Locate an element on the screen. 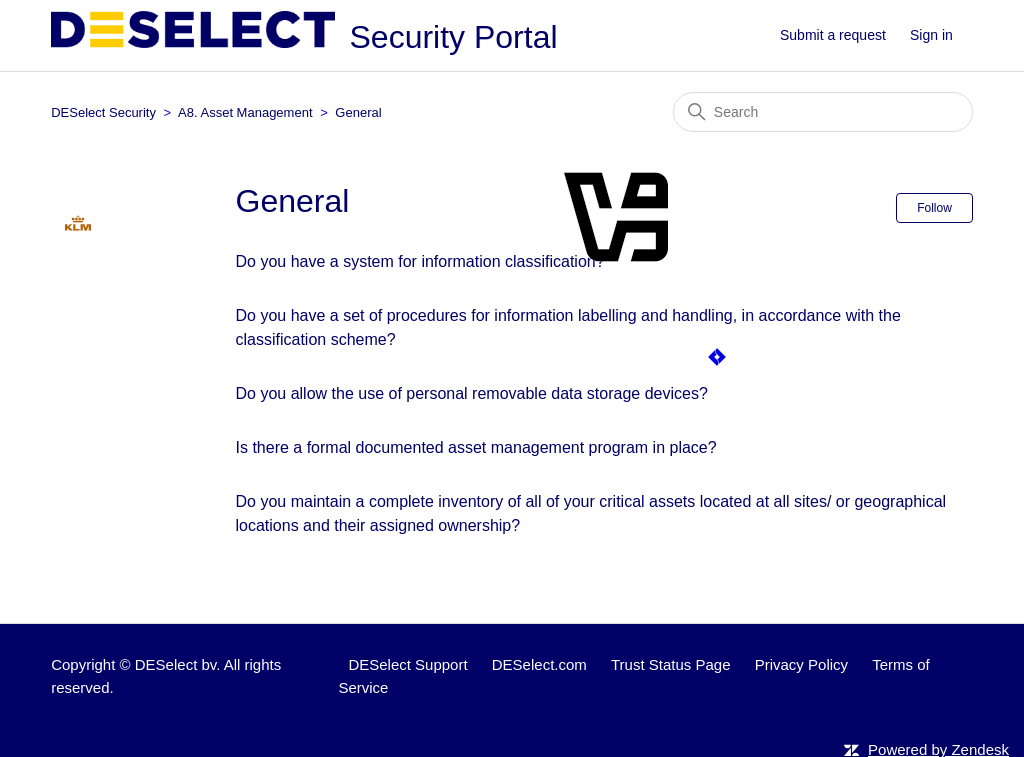 This screenshot has width=1024, height=757. visit KLM airline website or app is located at coordinates (78, 223).